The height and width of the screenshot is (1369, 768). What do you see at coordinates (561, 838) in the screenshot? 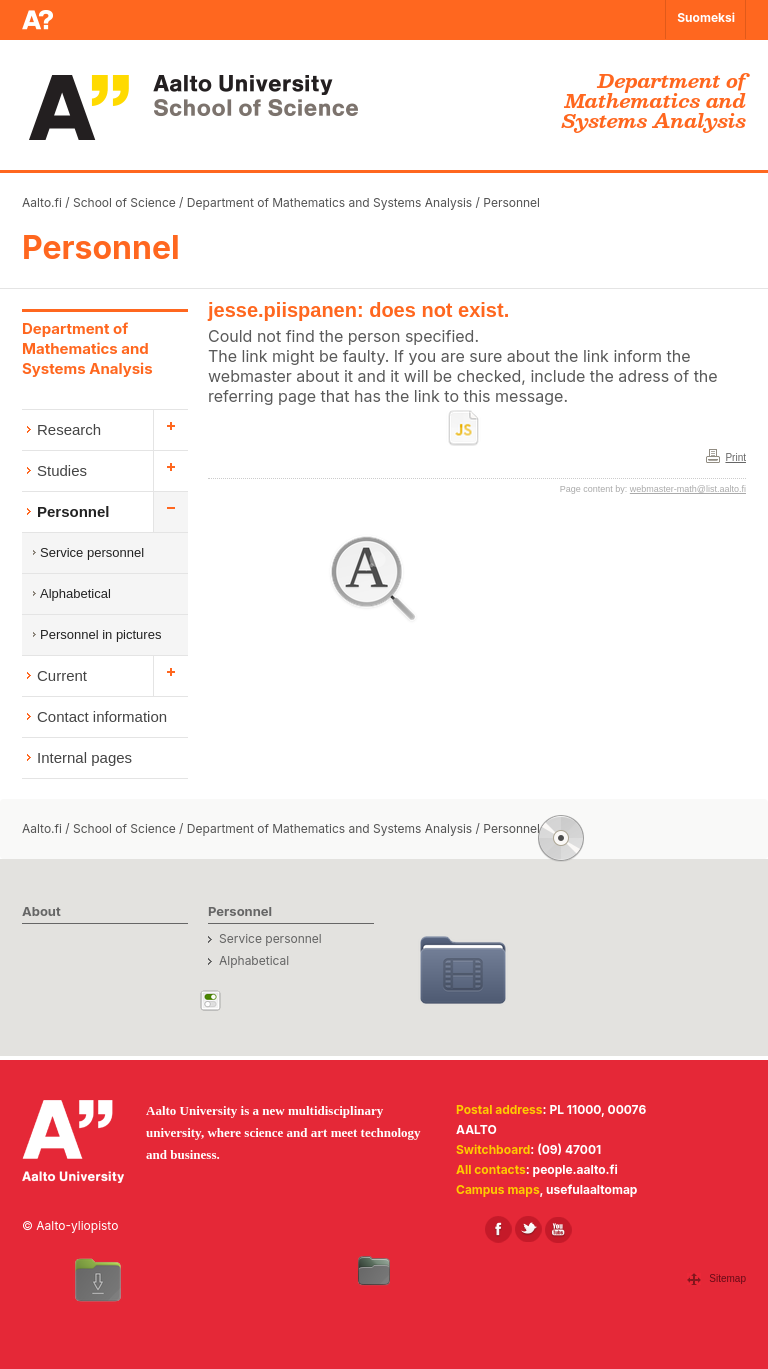
I see `access cd/dvd drive` at bounding box center [561, 838].